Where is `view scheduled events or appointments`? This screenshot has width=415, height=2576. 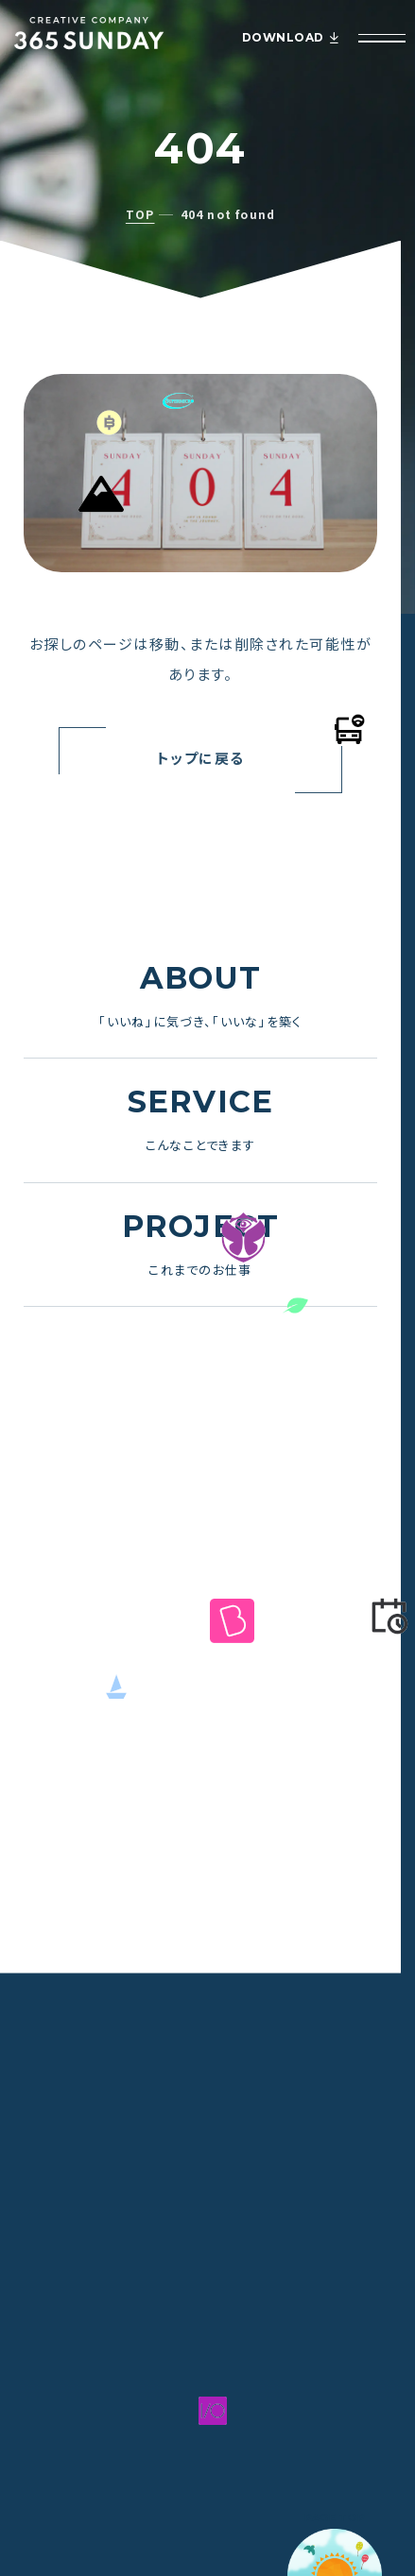 view scheduled events or appointments is located at coordinates (389, 1617).